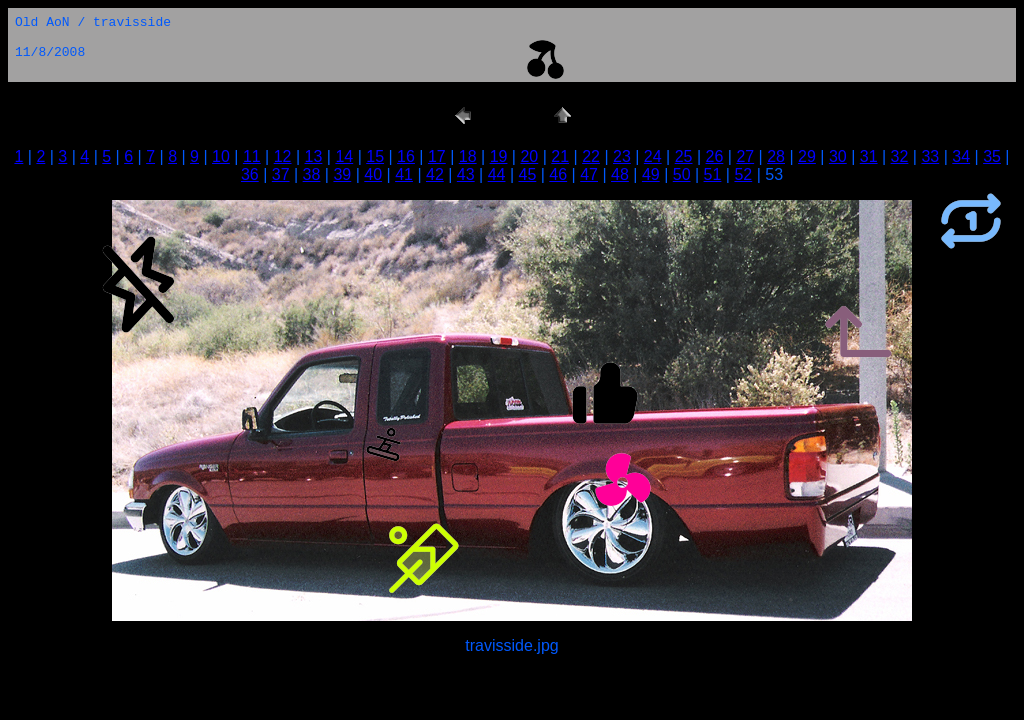 Image resolution: width=1024 pixels, height=720 pixels. I want to click on like or upvote content, so click(607, 393).